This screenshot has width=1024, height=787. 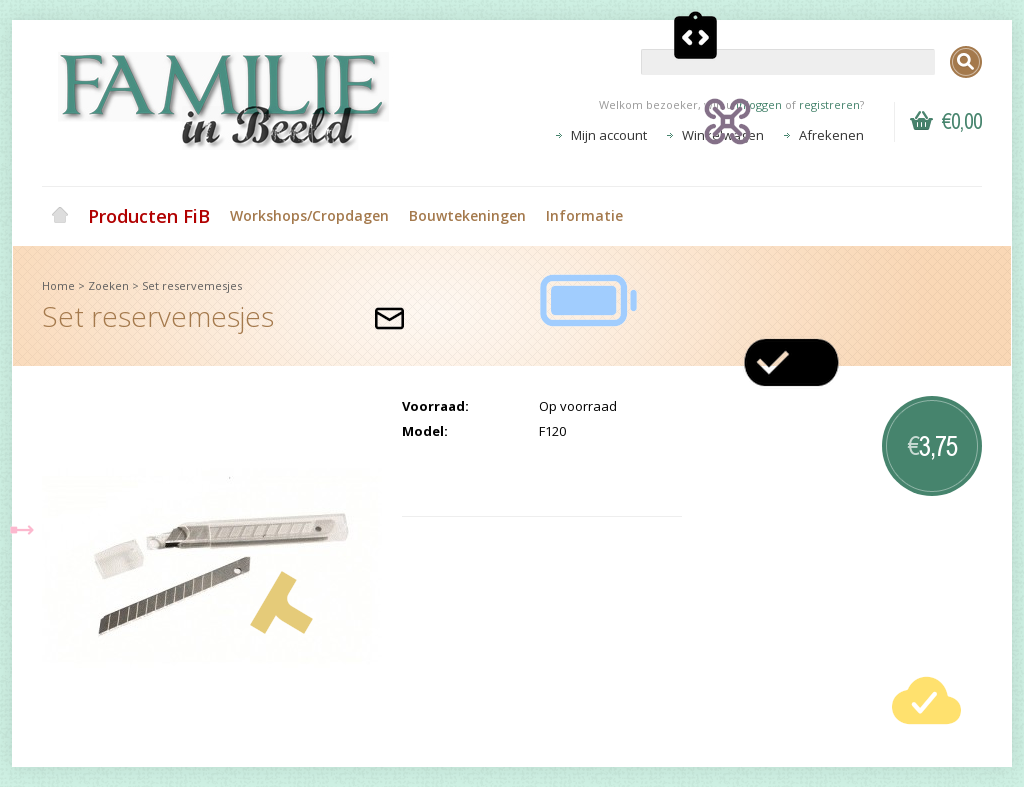 What do you see at coordinates (389, 318) in the screenshot?
I see `open your inbox` at bounding box center [389, 318].